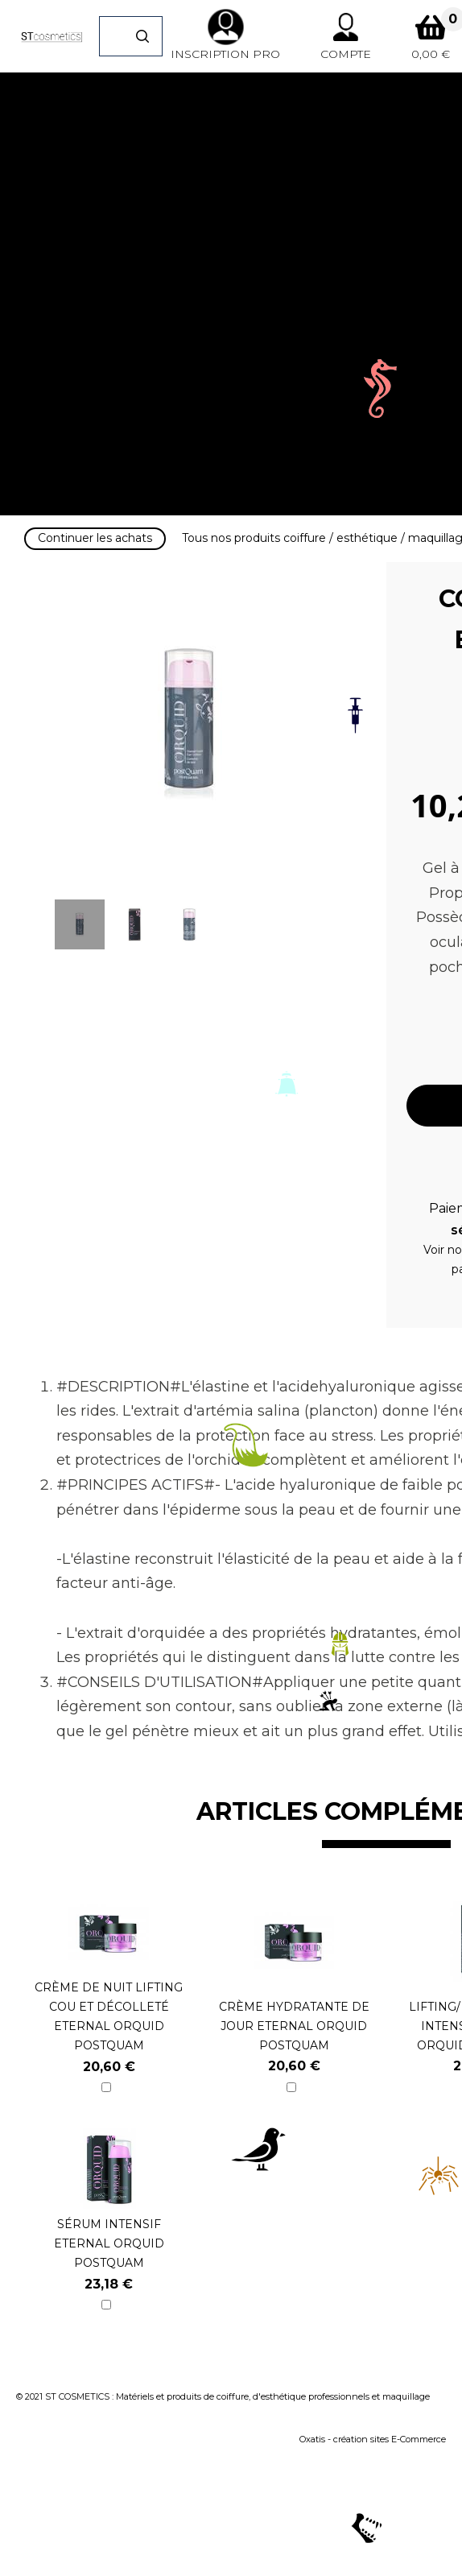  Describe the element at coordinates (328, 1700) in the screenshot. I see `indicates defeated enemy or fallen character` at that location.